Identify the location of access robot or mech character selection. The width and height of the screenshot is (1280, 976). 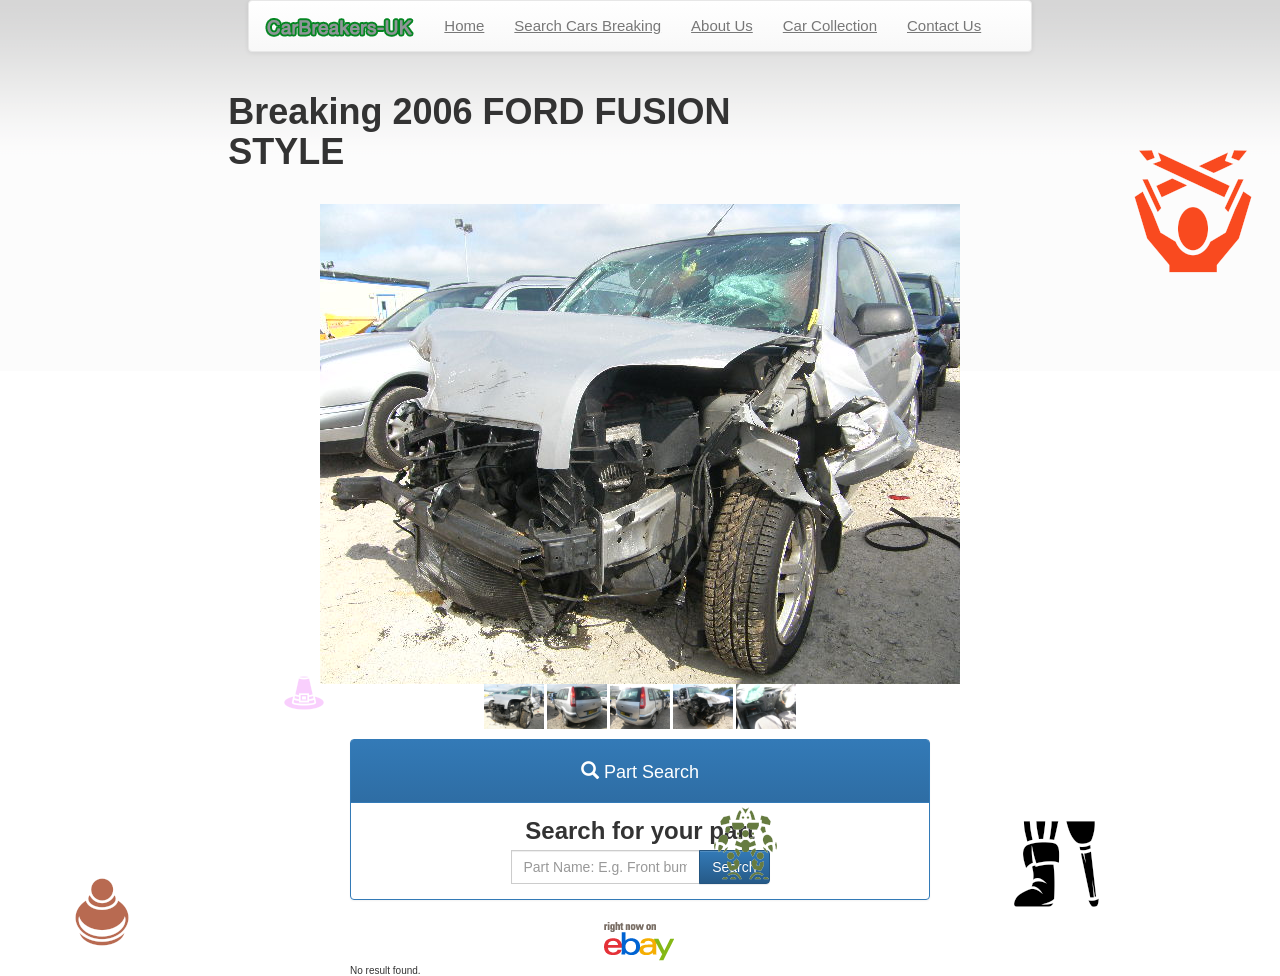
(745, 843).